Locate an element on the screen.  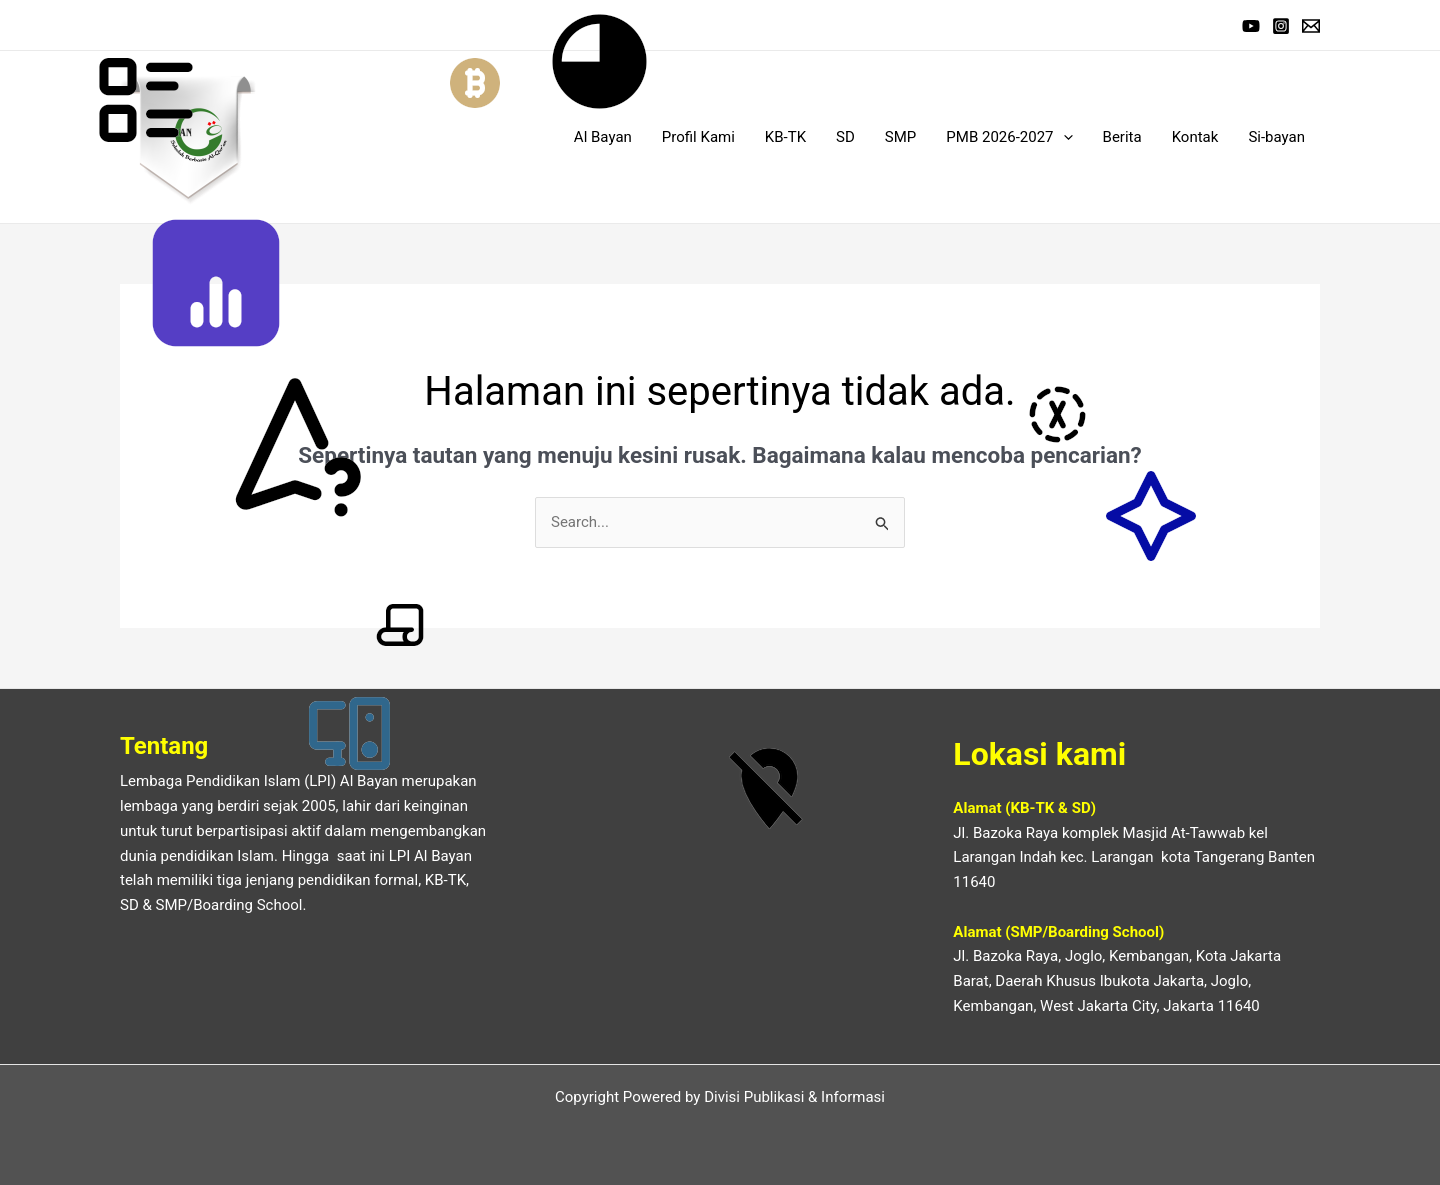
add a sparkle or highlight effect is located at coordinates (1151, 516).